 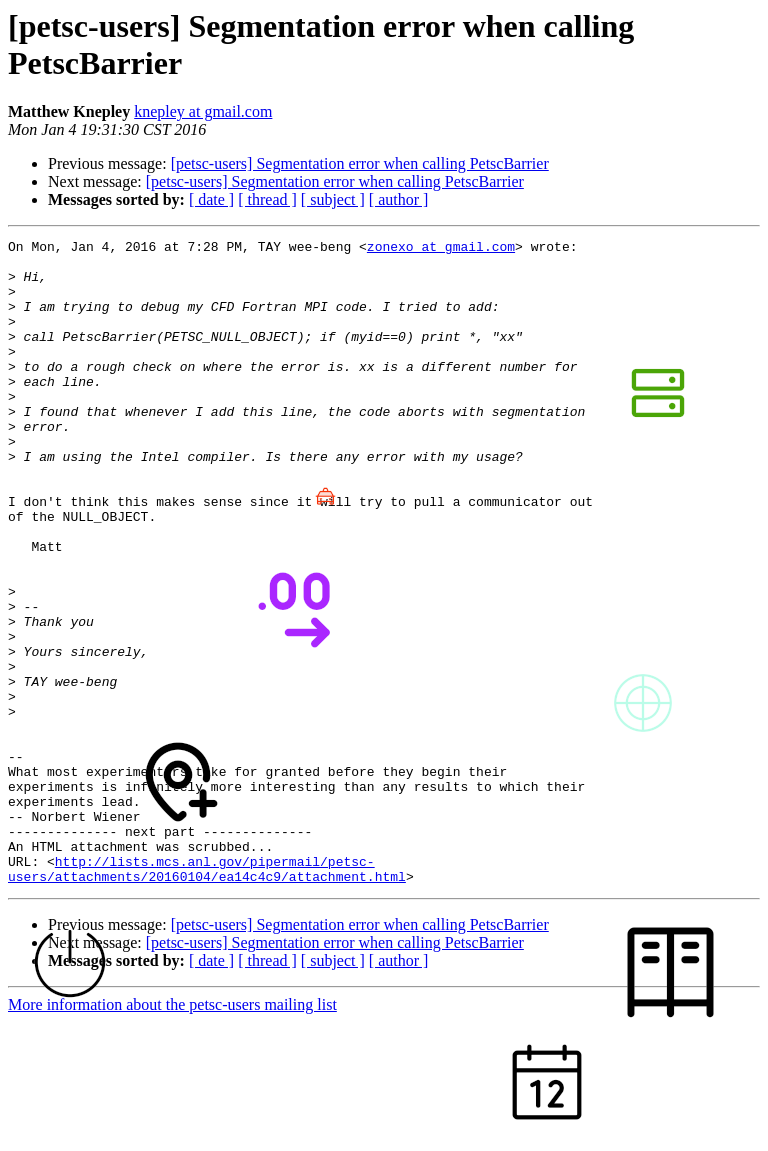 What do you see at coordinates (178, 782) in the screenshot?
I see `add a new location pin` at bounding box center [178, 782].